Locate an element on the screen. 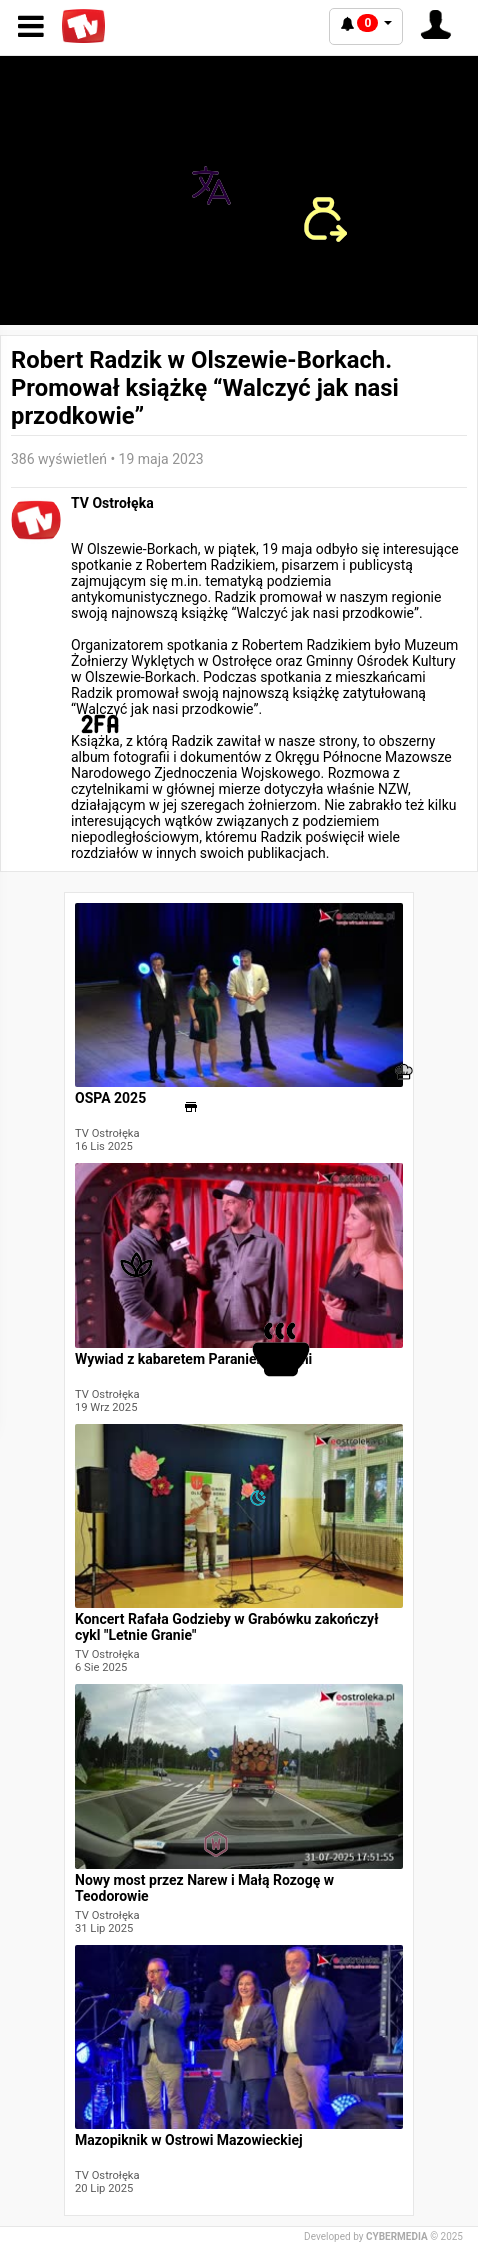  find nearby stores or shopping locations is located at coordinates (191, 1107).